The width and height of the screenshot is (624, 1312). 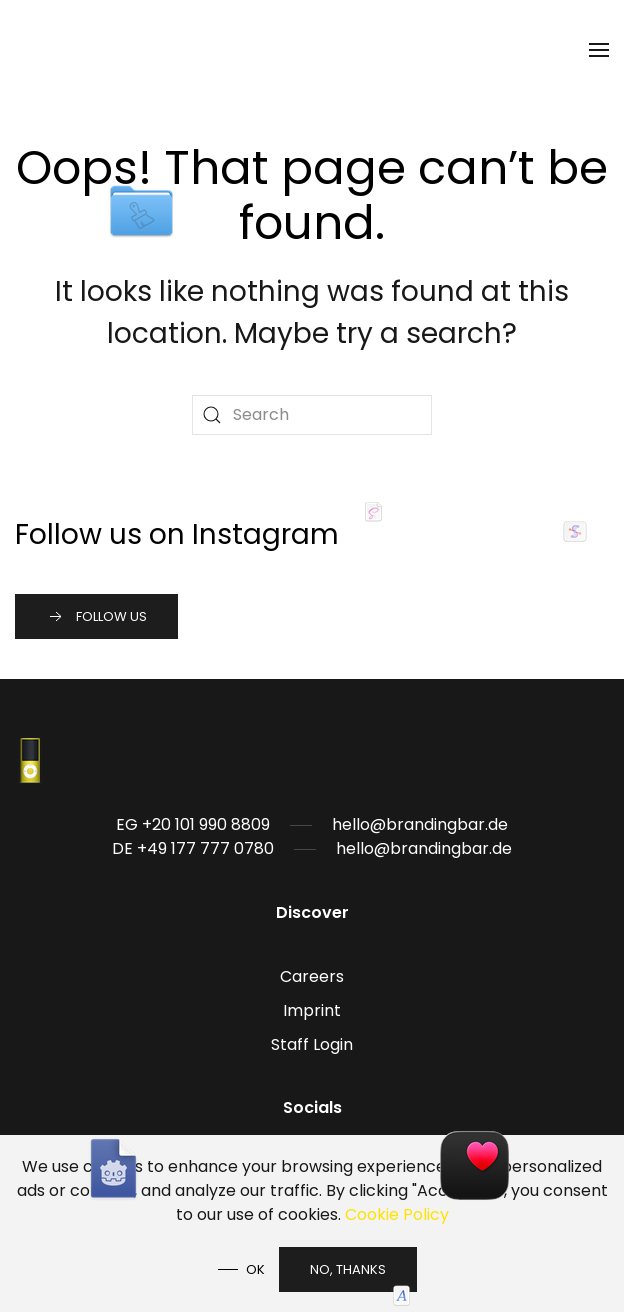 I want to click on open the health app, so click(x=474, y=1165).